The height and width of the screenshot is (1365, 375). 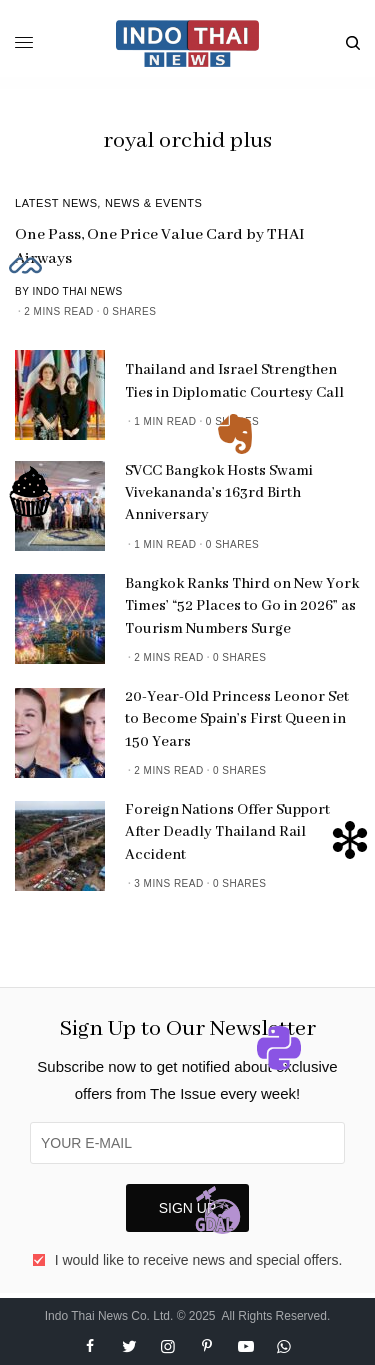 I want to click on vanilla extract css framework logo, so click(x=30, y=491).